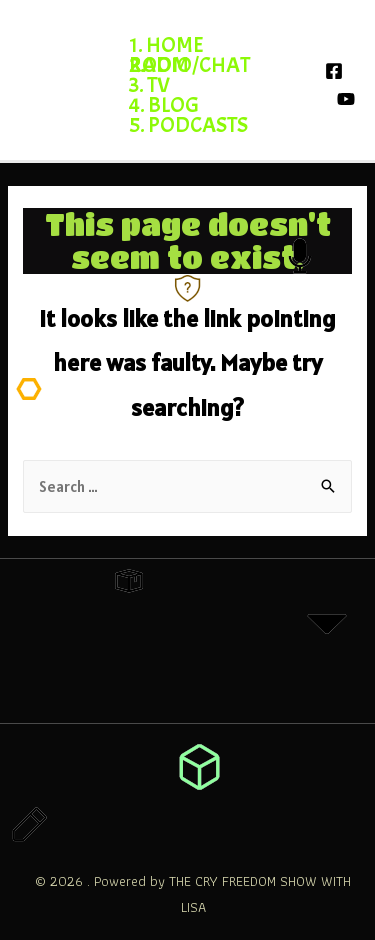 This screenshot has height=940, width=375. I want to click on tap to use voice input, so click(300, 256).